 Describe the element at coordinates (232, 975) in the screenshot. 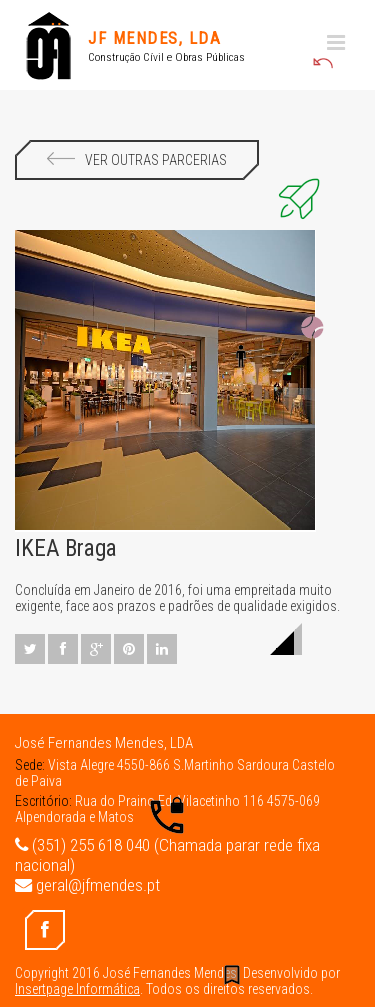

I see `save this item for later` at that location.